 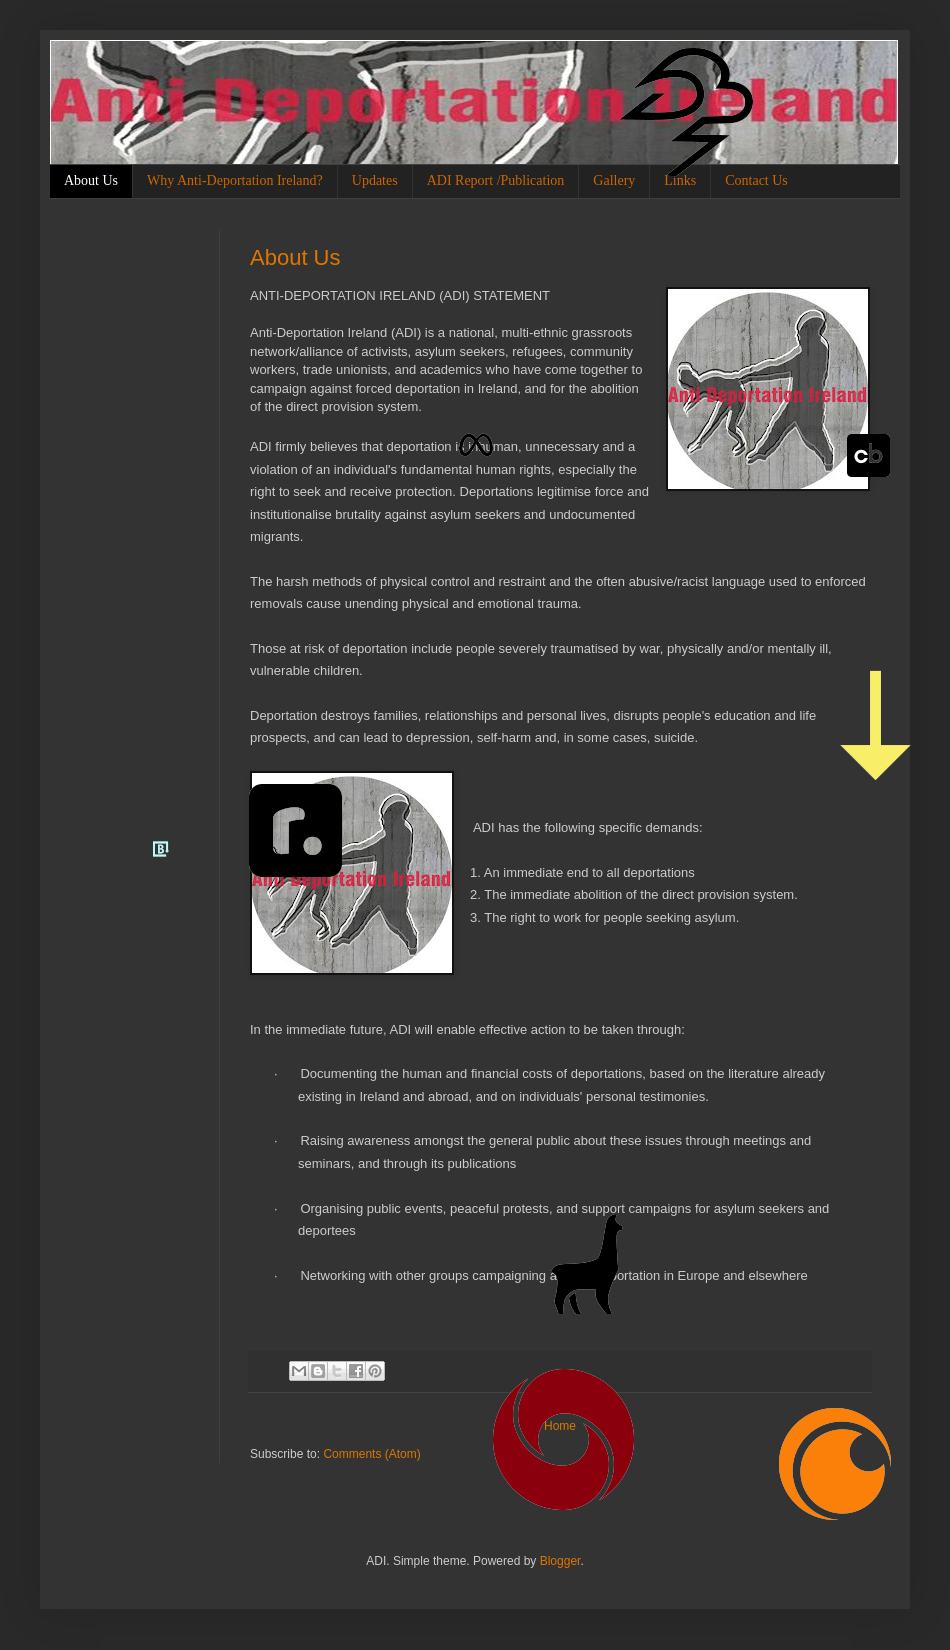 What do you see at coordinates (587, 1264) in the screenshot?
I see `tina cms logo` at bounding box center [587, 1264].